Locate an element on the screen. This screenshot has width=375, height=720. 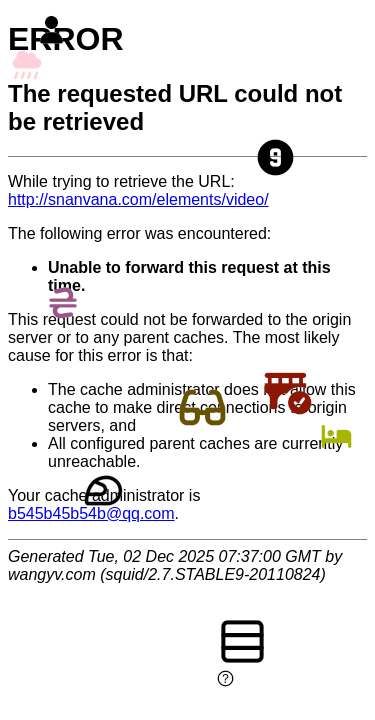
bridge inspection verified or approved is located at coordinates (288, 391).